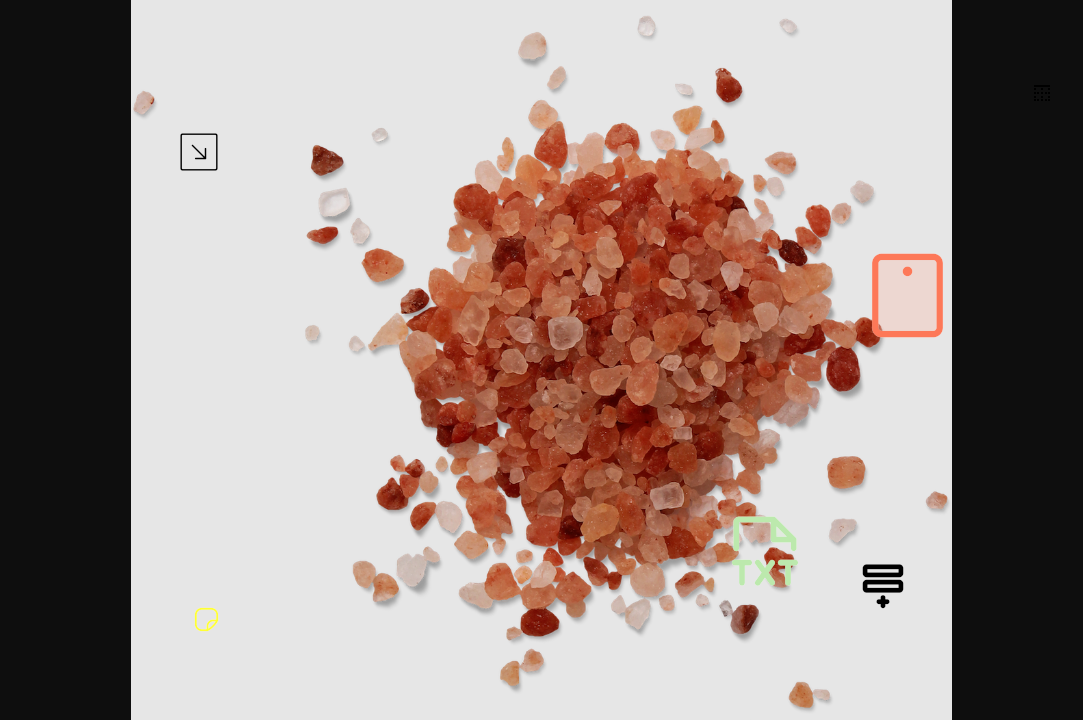  I want to click on tablet device with front-facing camera, so click(907, 295).